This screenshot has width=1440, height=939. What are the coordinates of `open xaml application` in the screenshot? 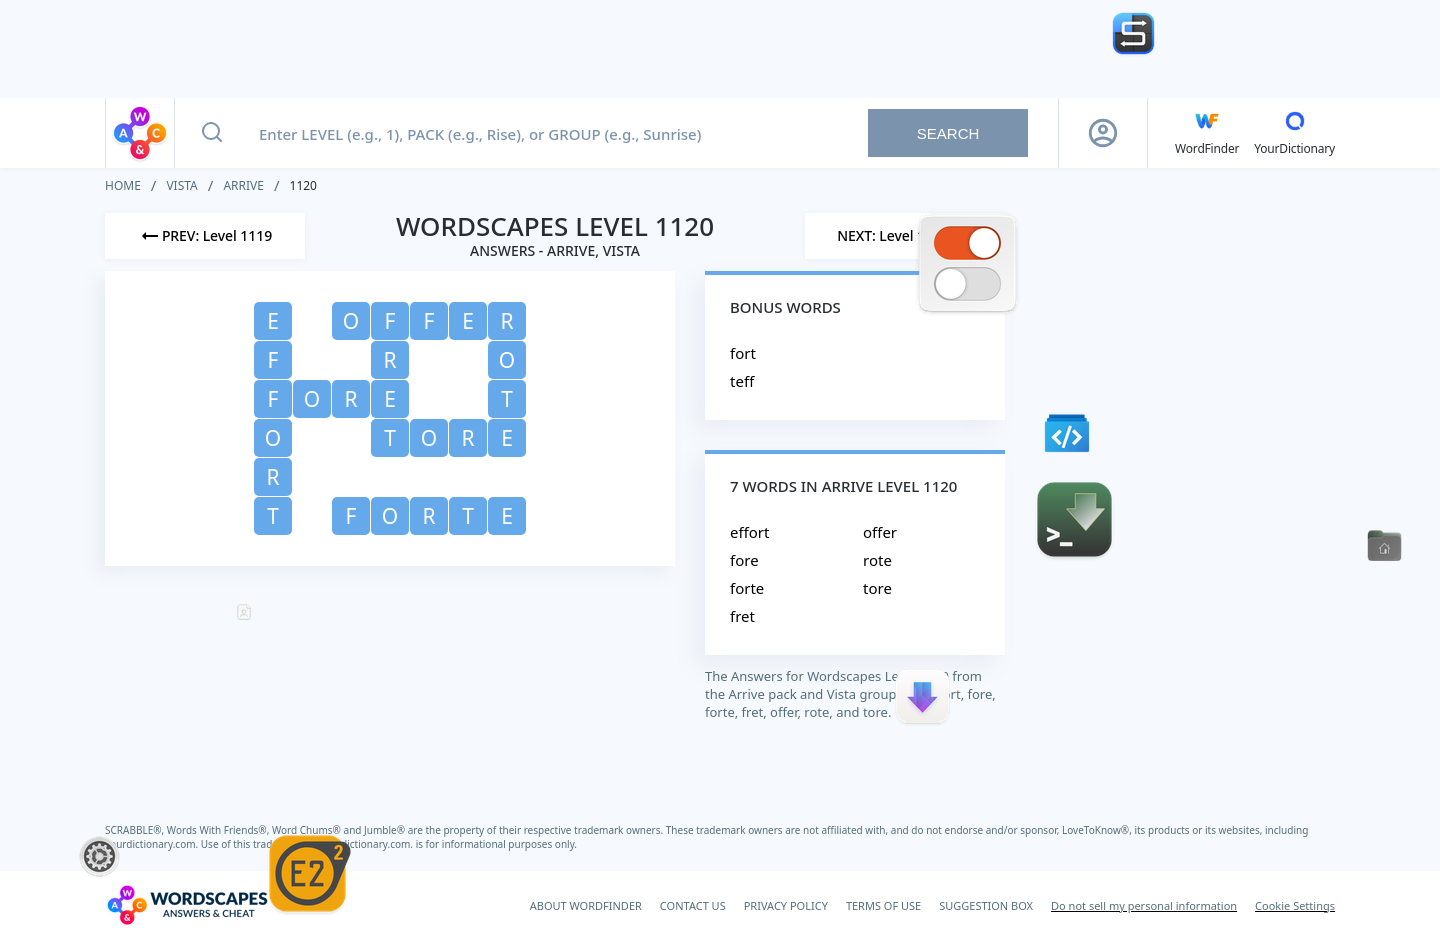 It's located at (1067, 434).